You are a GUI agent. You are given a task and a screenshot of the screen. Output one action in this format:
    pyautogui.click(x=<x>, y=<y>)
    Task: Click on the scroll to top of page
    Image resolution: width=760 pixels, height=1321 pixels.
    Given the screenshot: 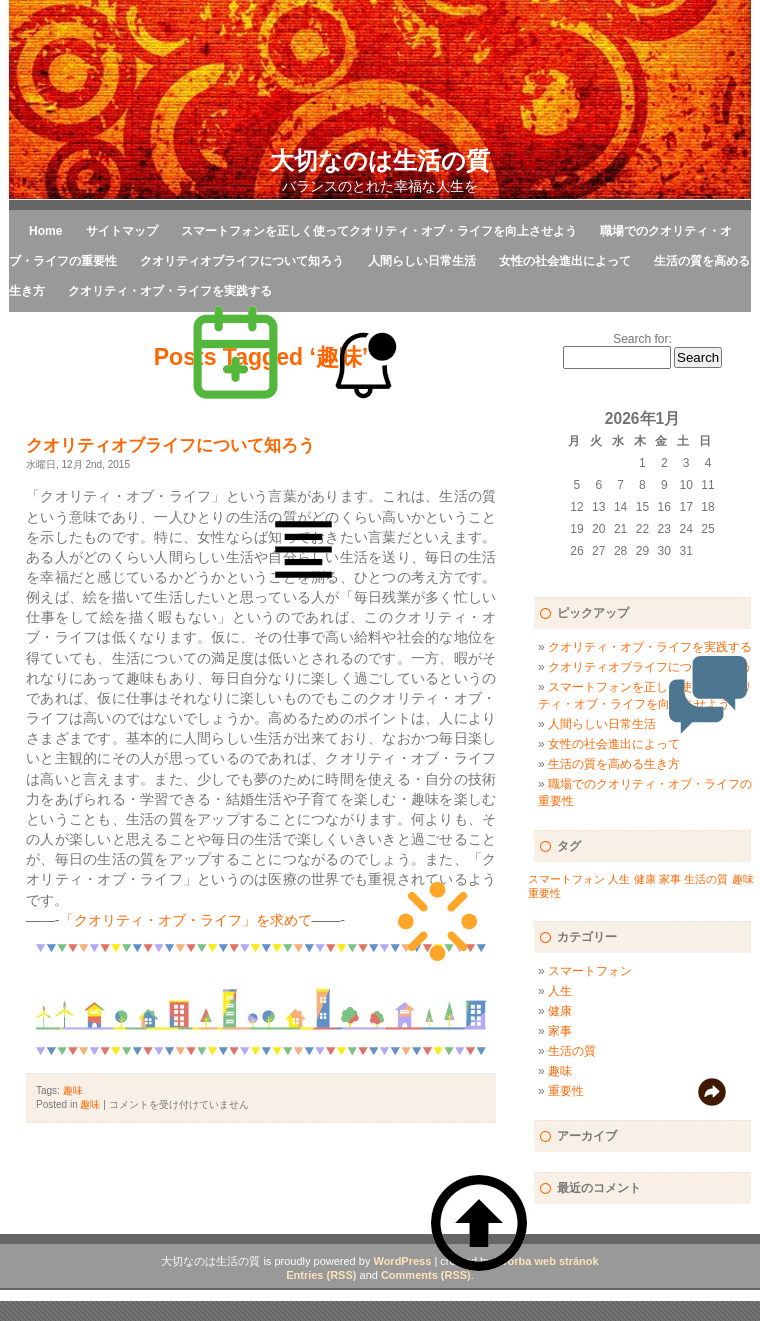 What is the action you would take?
    pyautogui.click(x=479, y=1223)
    